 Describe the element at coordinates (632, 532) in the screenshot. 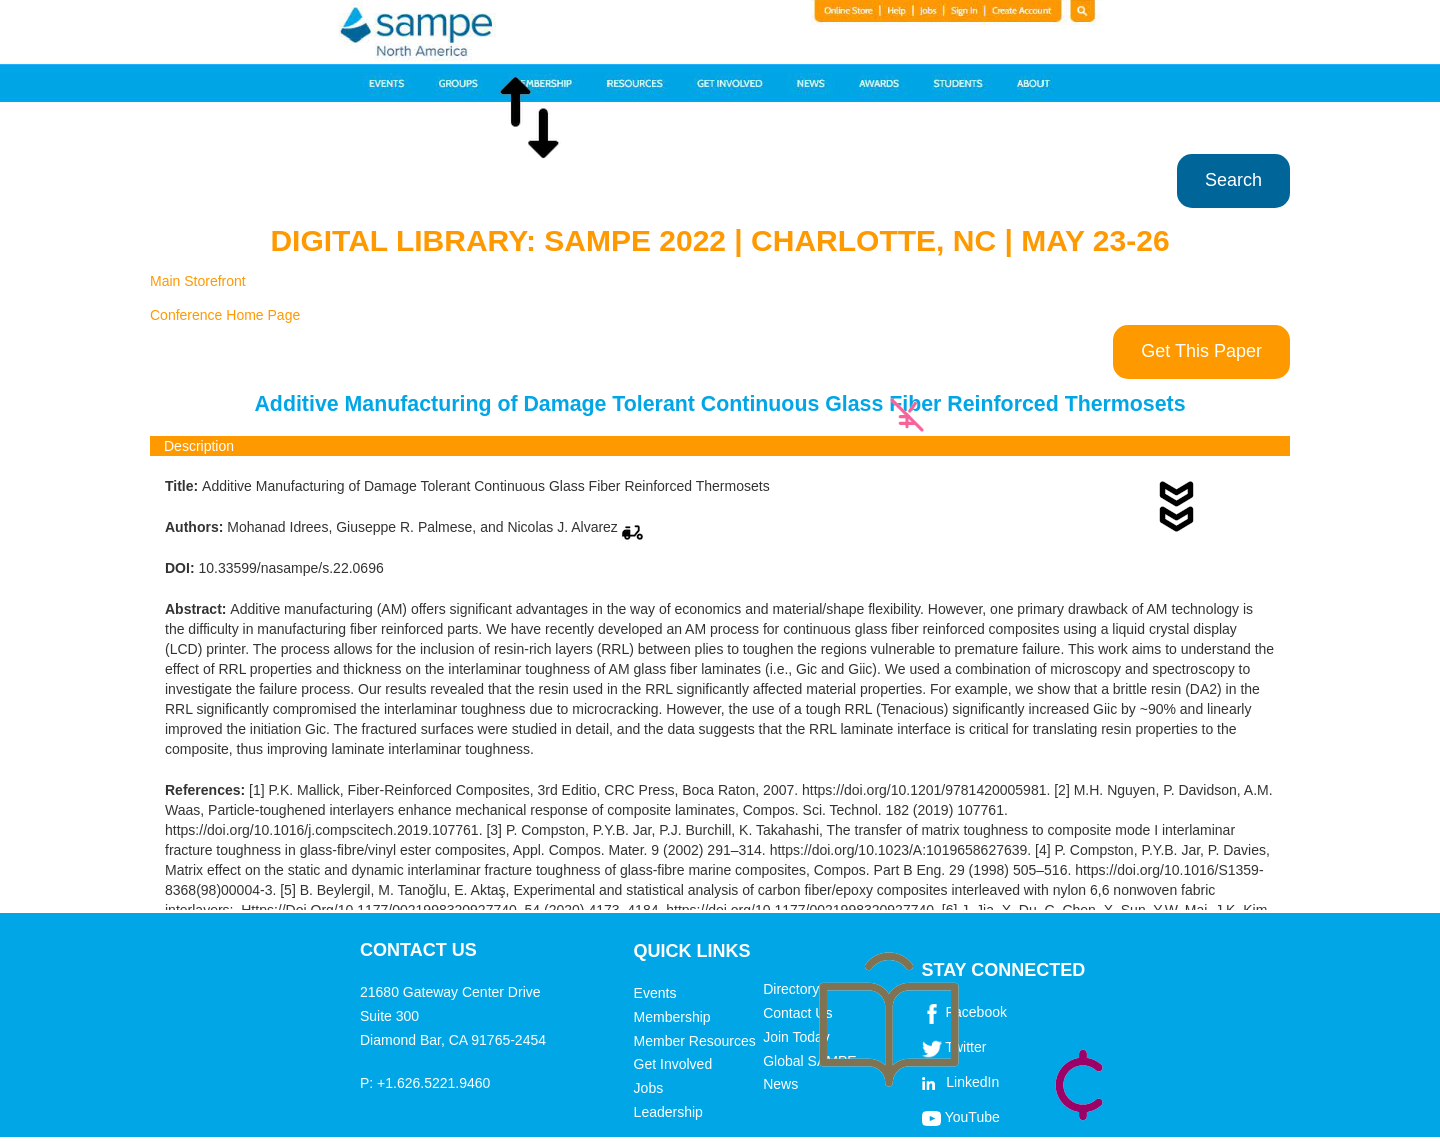

I see `select moped or scooter delivery option` at that location.